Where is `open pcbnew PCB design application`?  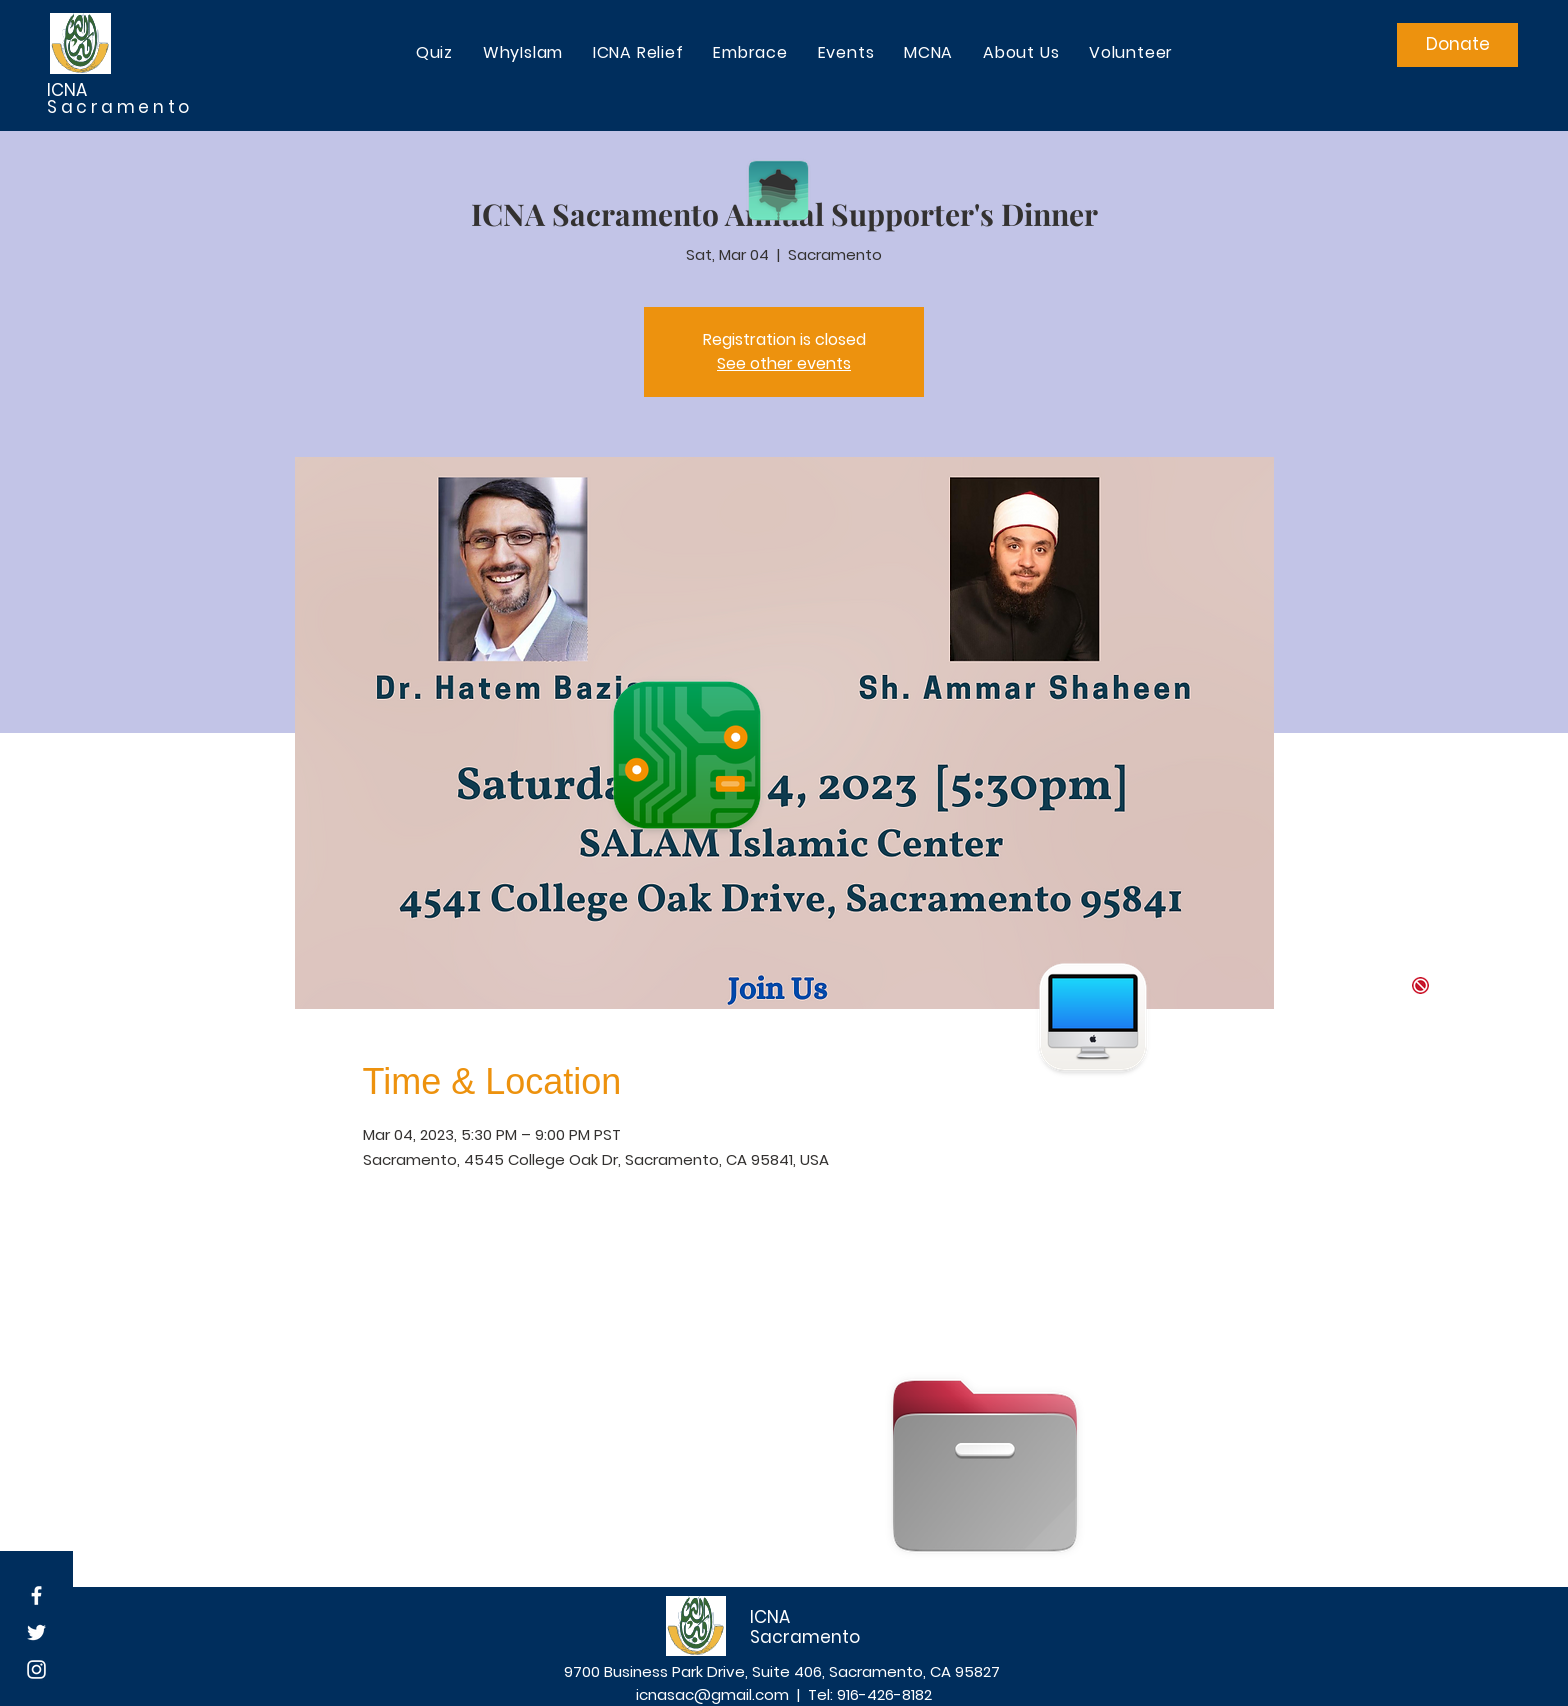
open pcbnew PCB design application is located at coordinates (687, 755).